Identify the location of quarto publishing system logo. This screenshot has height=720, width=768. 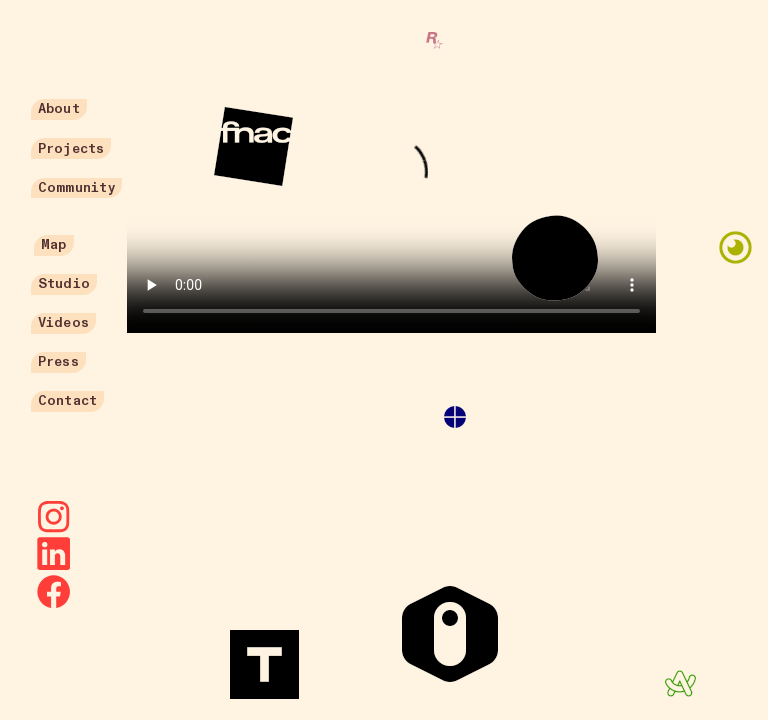
(455, 417).